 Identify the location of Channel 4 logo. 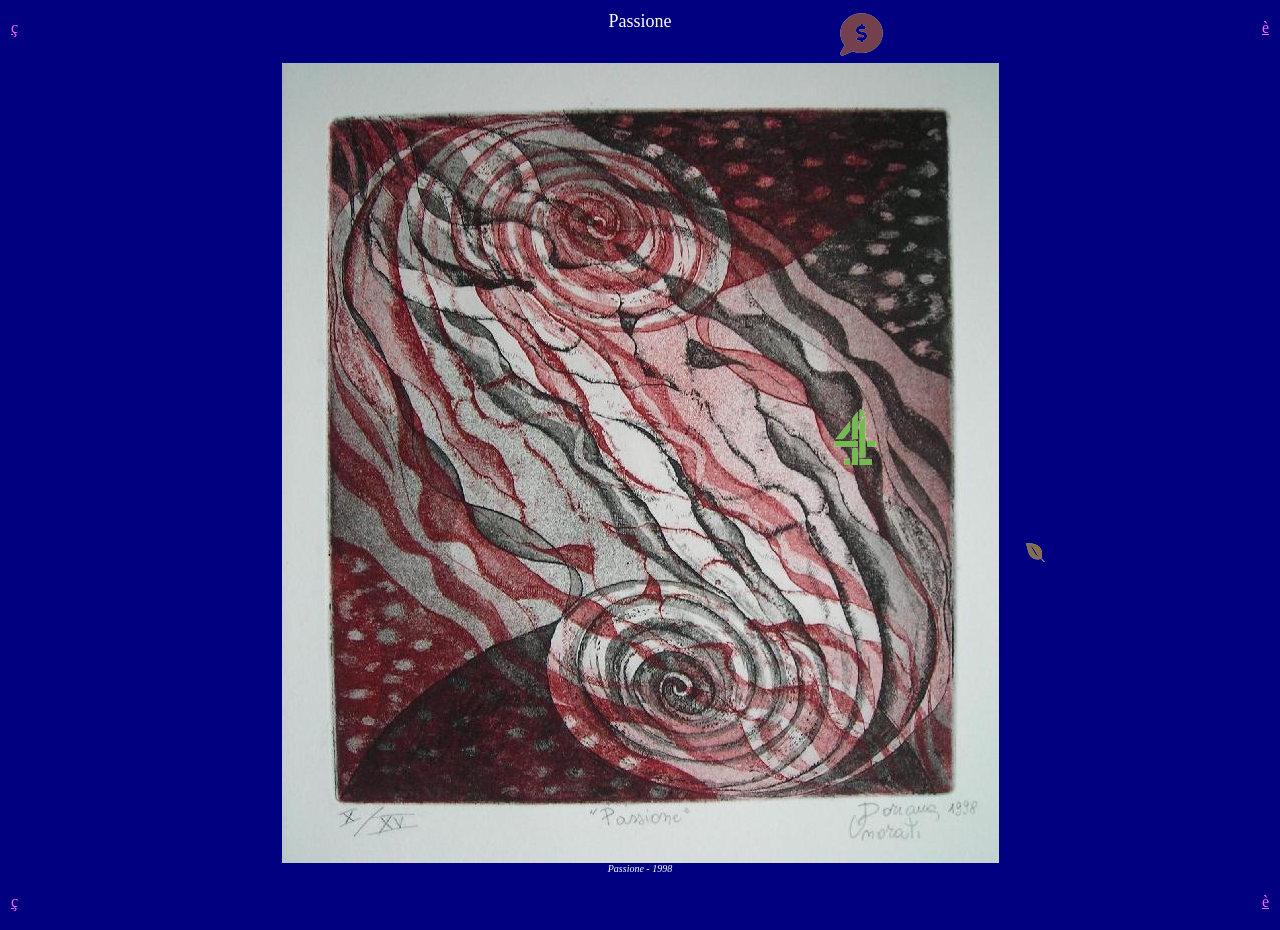
(855, 437).